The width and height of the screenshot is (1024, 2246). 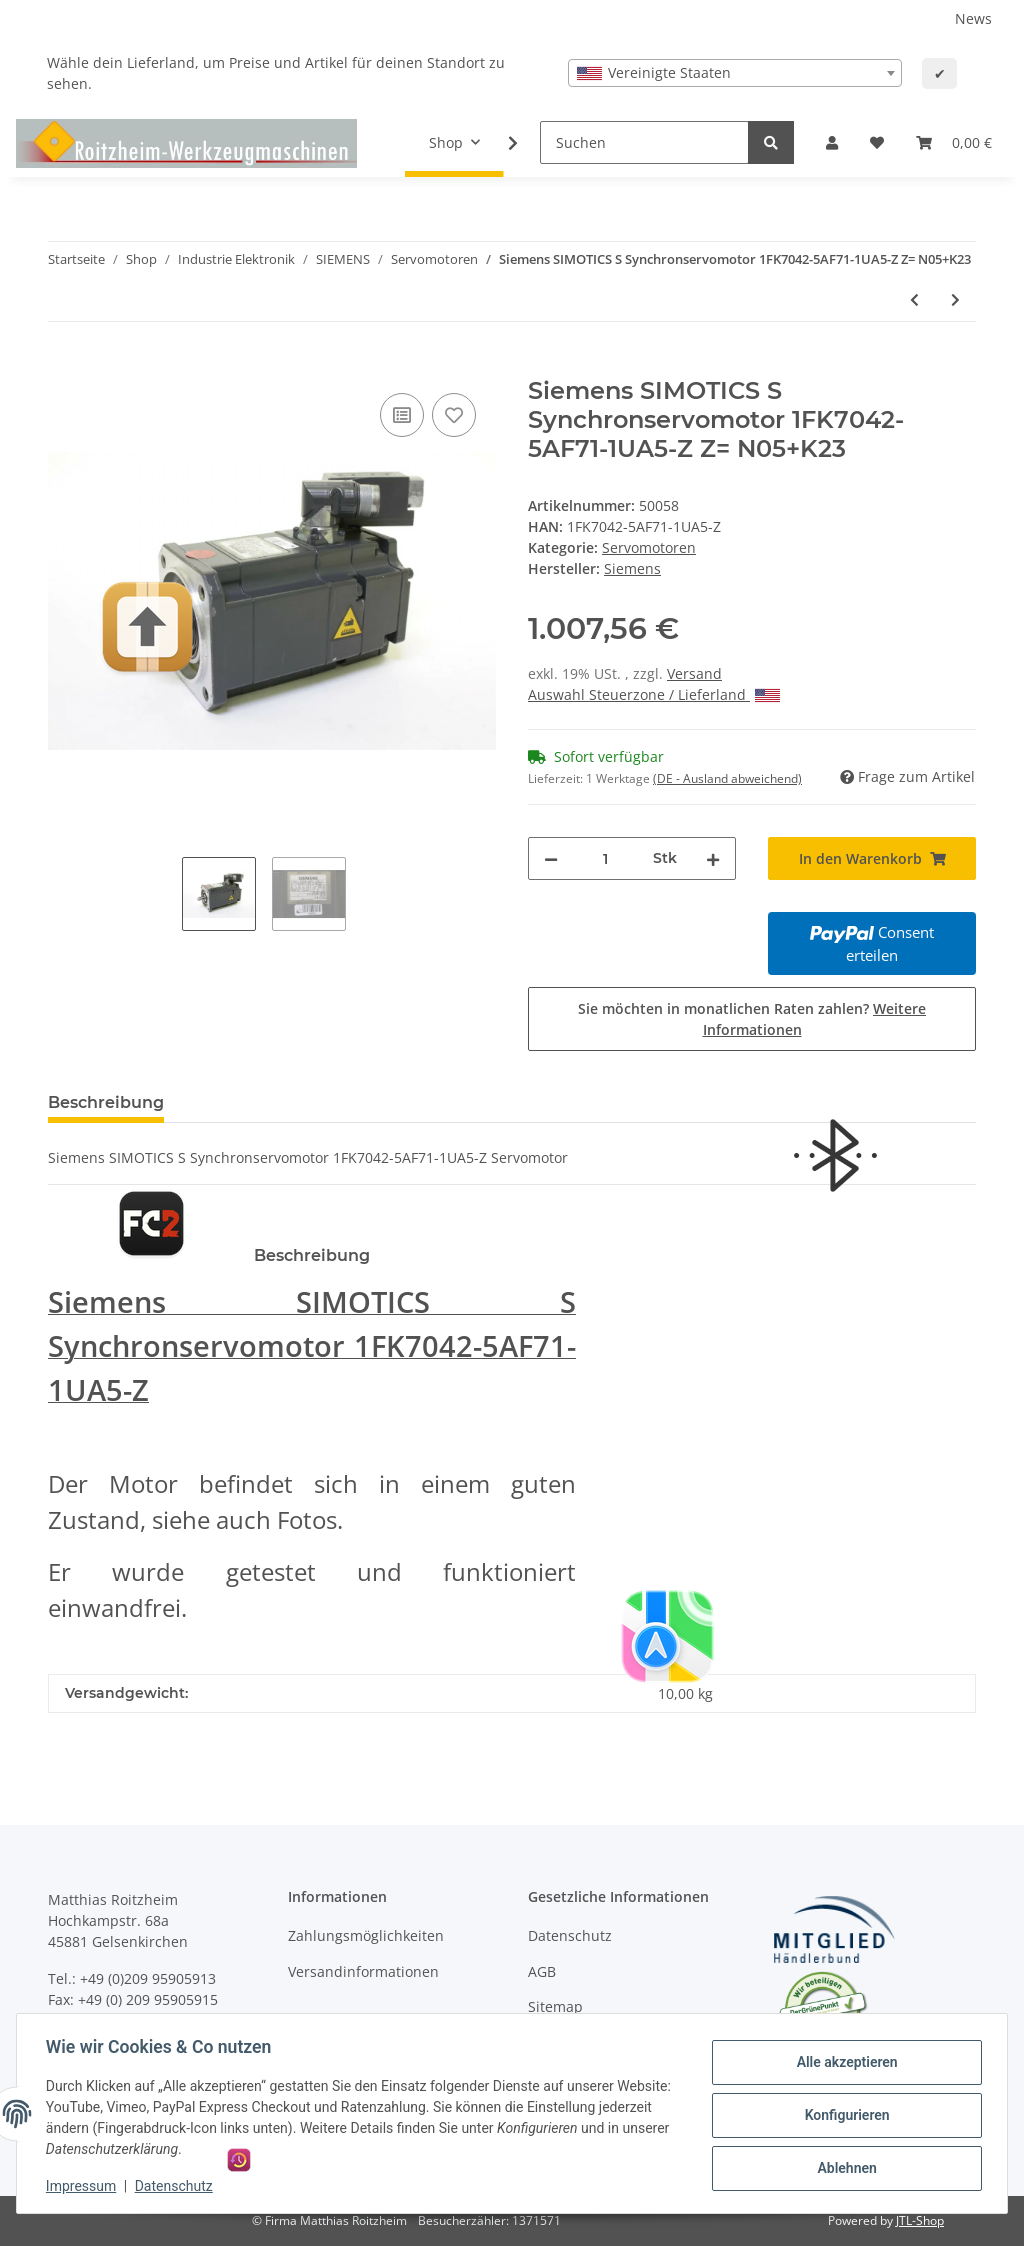 I want to click on bluetooth is enabled and active, so click(x=835, y=1155).